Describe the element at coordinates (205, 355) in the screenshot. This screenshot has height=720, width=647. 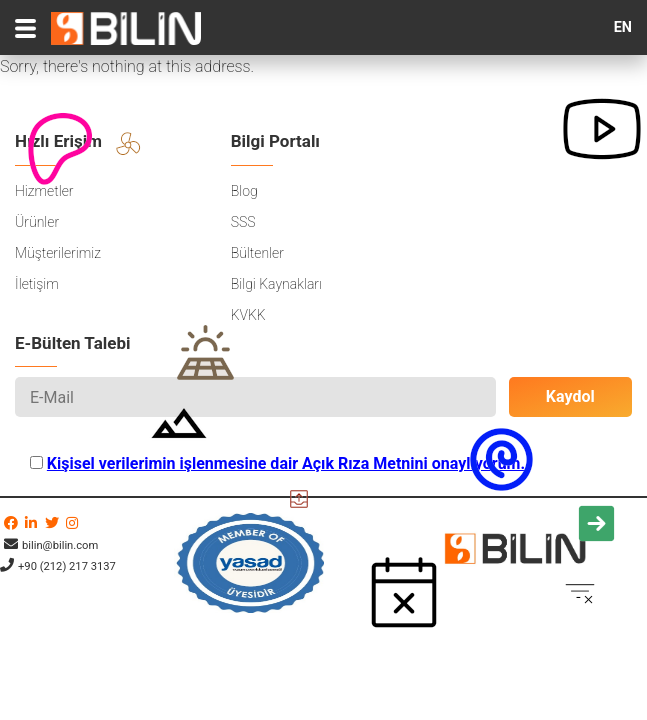
I see `access solar energy settings` at that location.